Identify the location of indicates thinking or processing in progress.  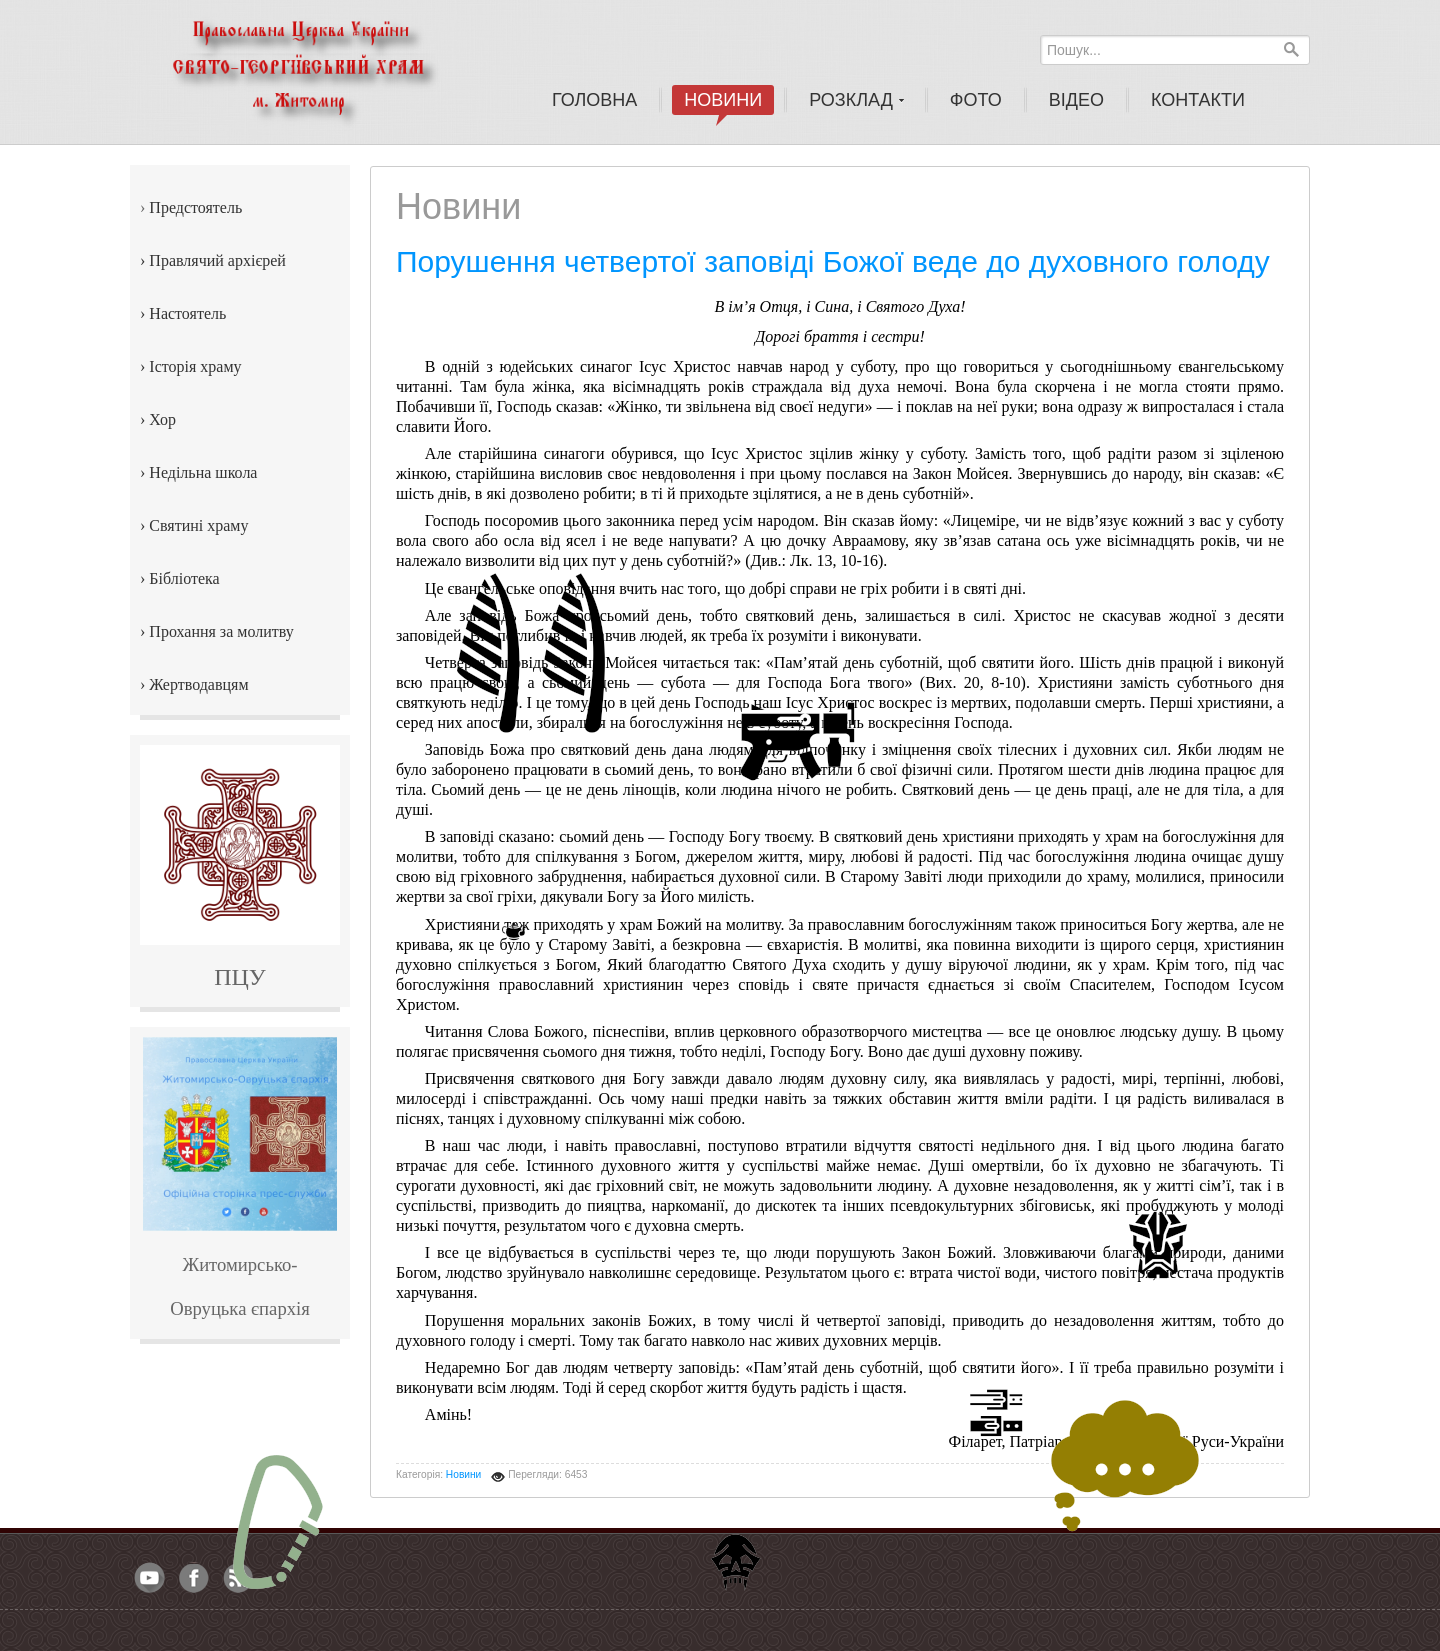
(1125, 1463).